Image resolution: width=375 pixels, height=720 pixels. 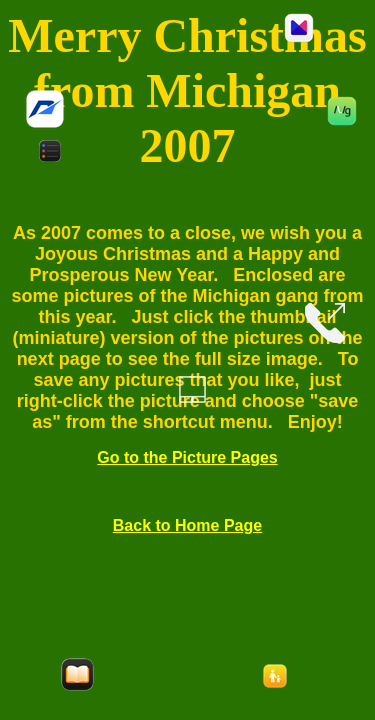 What do you see at coordinates (192, 389) in the screenshot?
I see `touchpad is currently enabled` at bounding box center [192, 389].